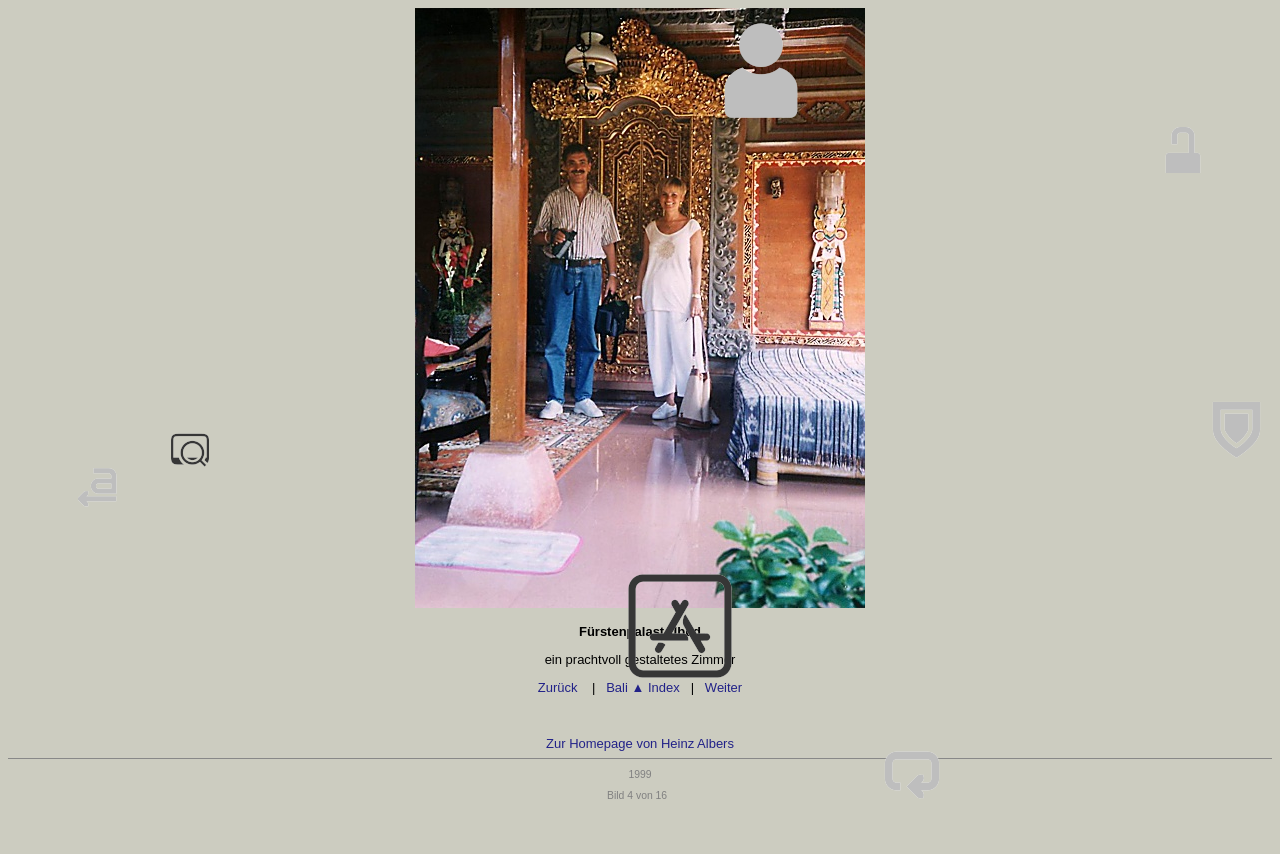 Image resolution: width=1280 pixels, height=854 pixels. Describe the element at coordinates (1236, 429) in the screenshot. I see `indicates high security status` at that location.